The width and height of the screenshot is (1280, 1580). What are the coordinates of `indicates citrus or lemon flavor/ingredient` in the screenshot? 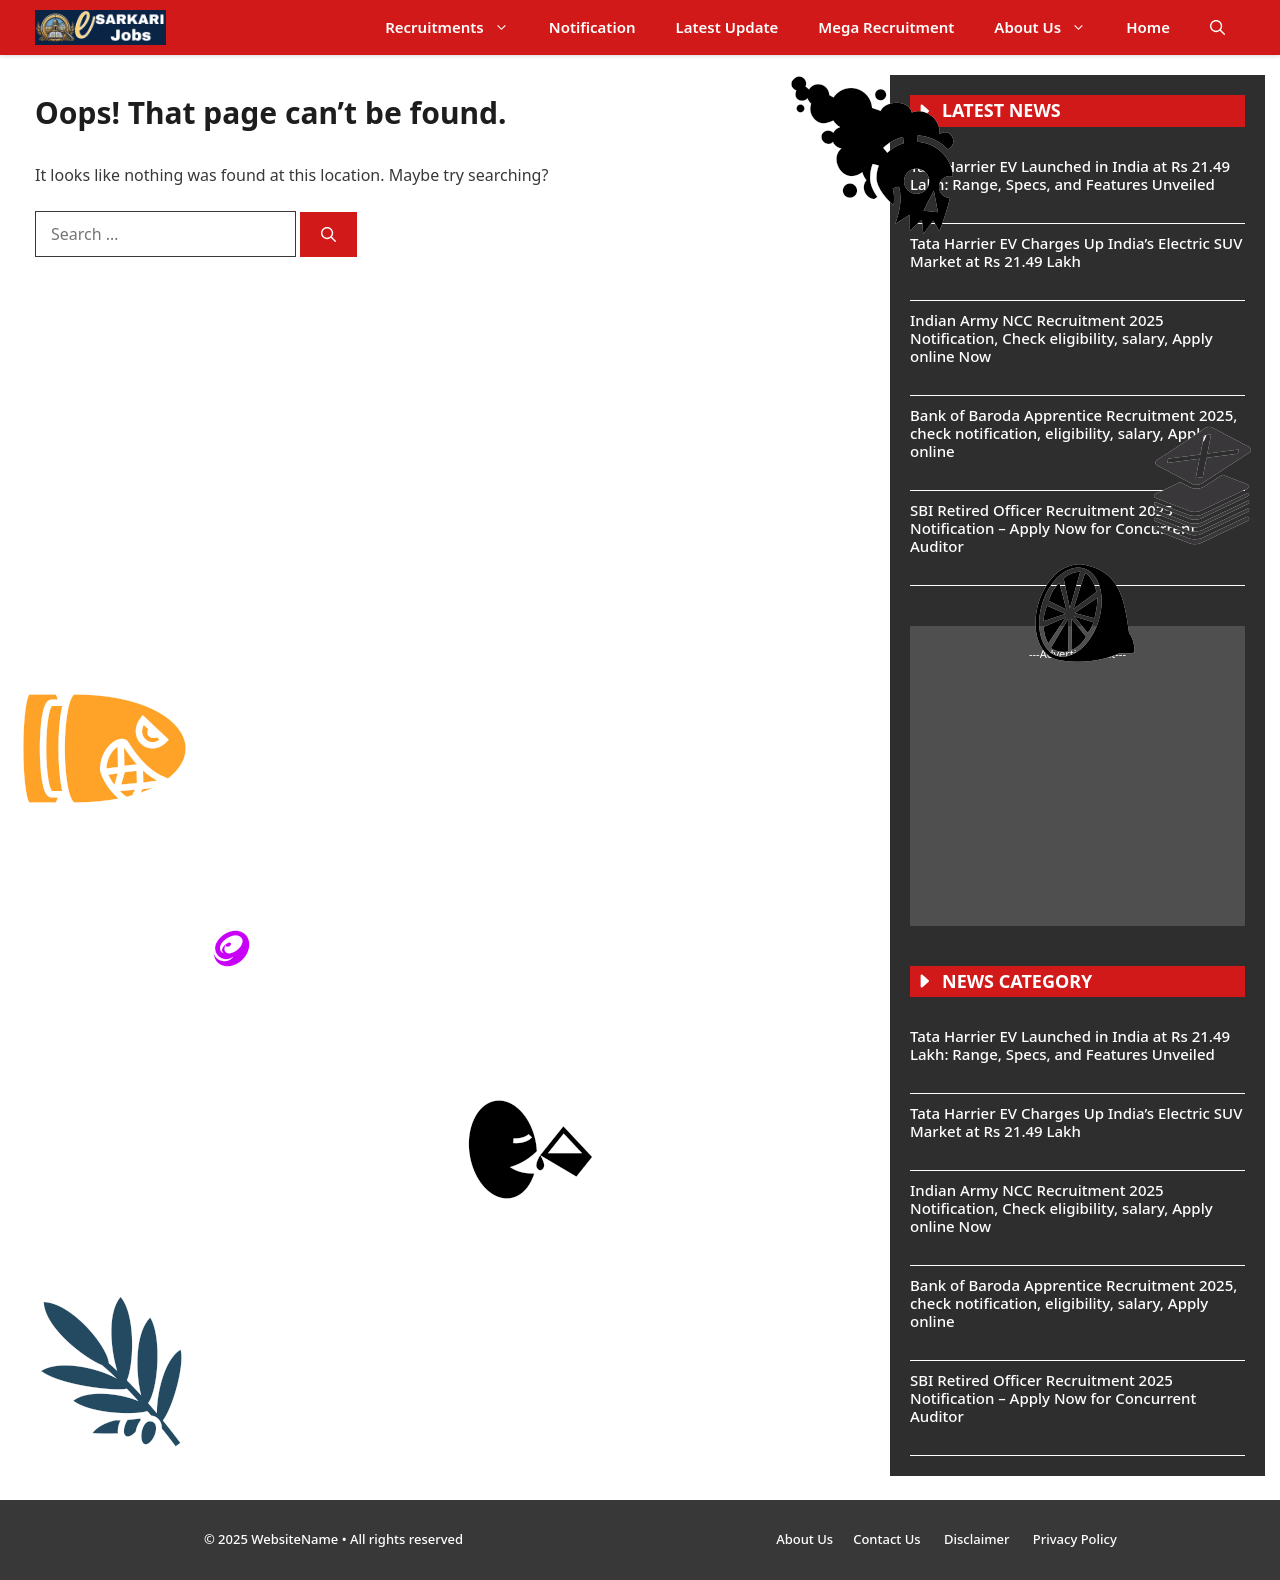 It's located at (1085, 613).